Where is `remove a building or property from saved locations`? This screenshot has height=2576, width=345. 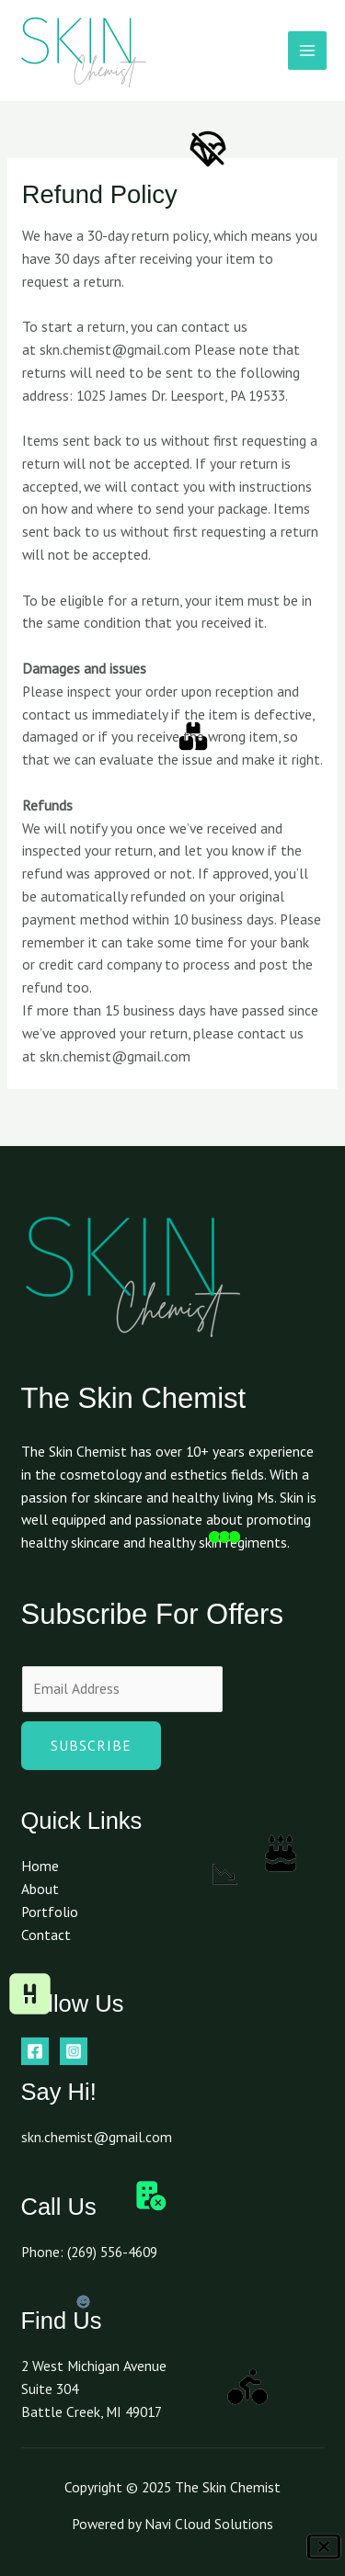
remove a building or property from saved locations is located at coordinates (150, 2195).